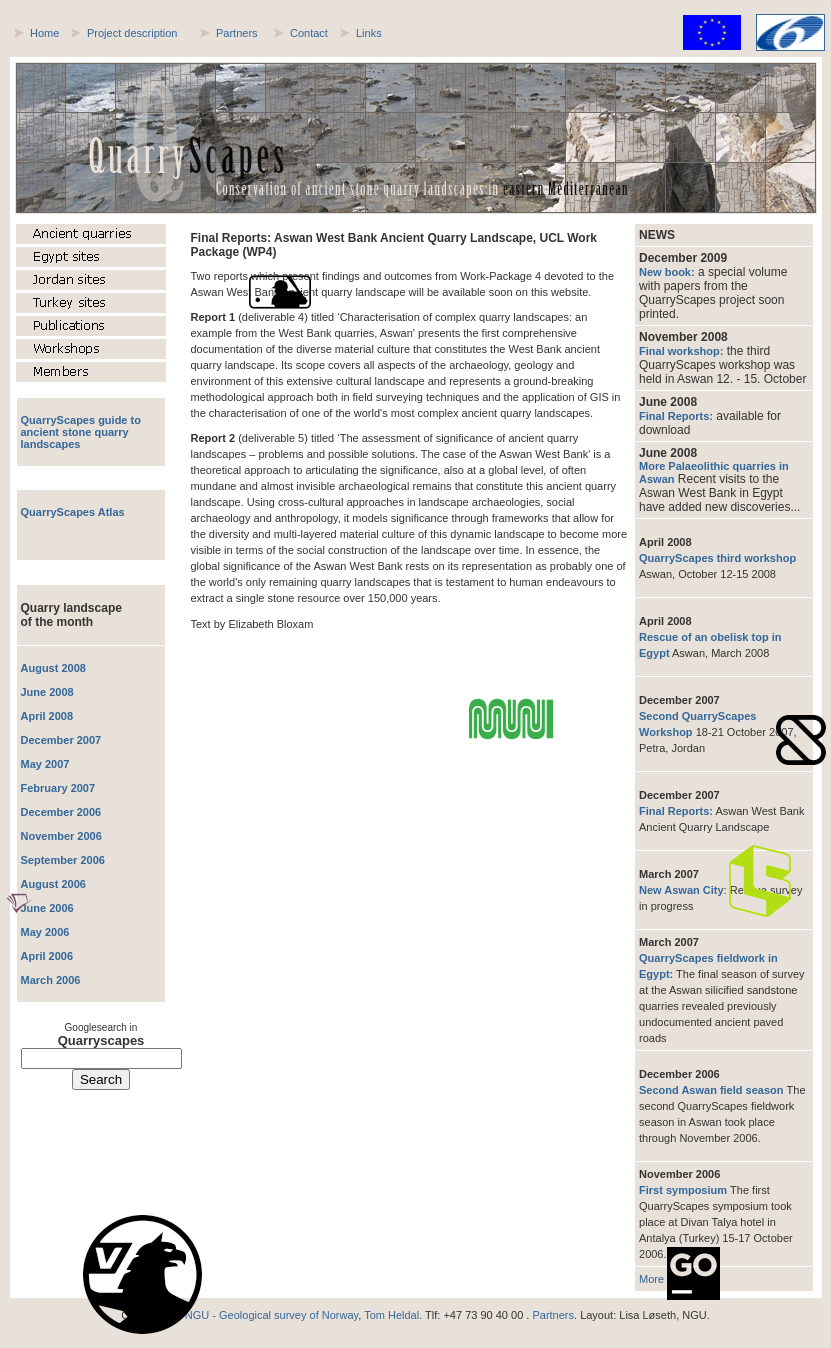 The width and height of the screenshot is (831, 1348). What do you see at coordinates (19, 903) in the screenshot?
I see `open Semantic Scholar academic search` at bounding box center [19, 903].